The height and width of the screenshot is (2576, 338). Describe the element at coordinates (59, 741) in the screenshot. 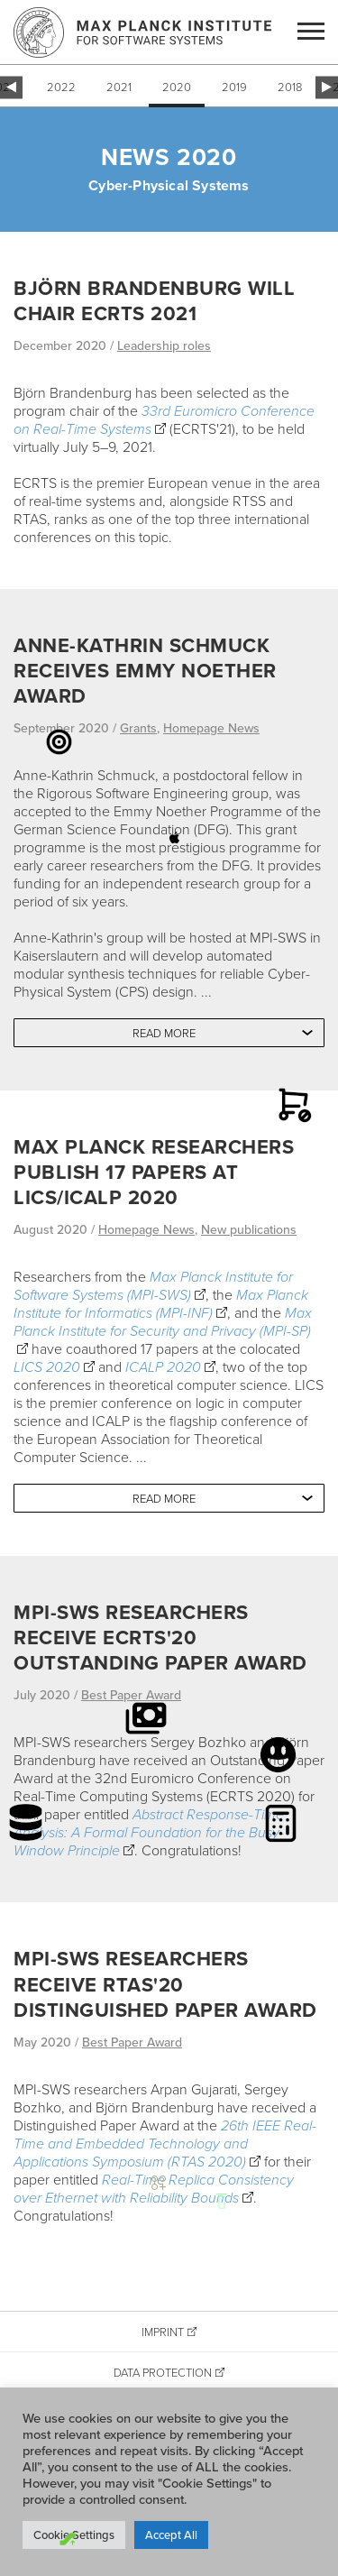

I see `set a goal or target` at that location.